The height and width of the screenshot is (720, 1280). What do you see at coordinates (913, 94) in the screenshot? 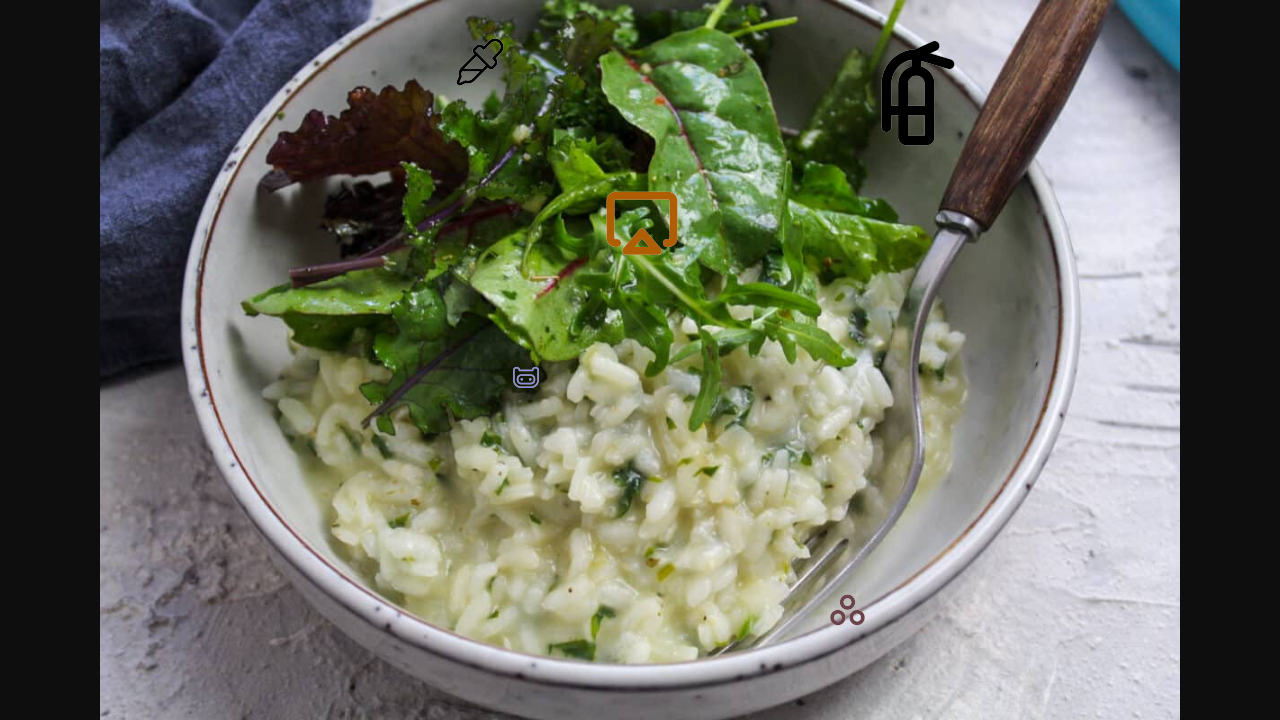
I see `fire safety equipment indicator` at bounding box center [913, 94].